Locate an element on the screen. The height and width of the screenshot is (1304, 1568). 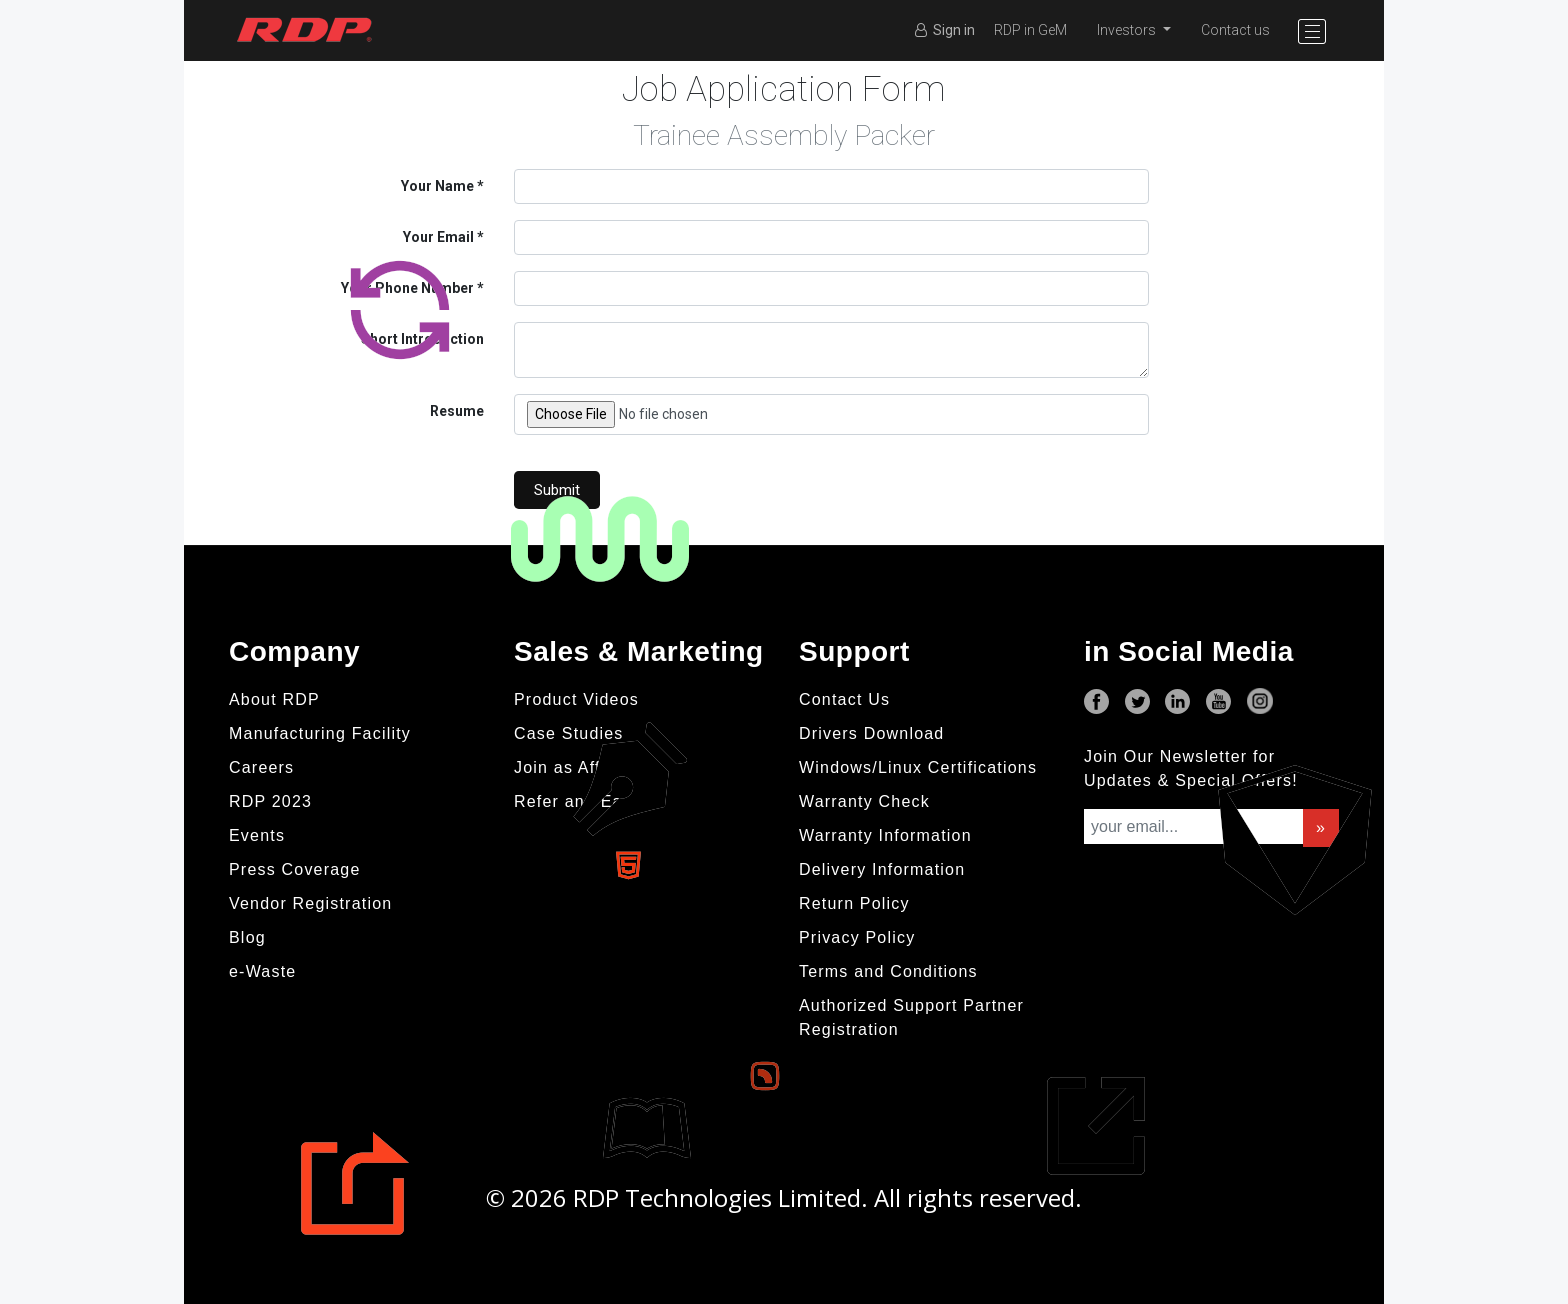
visit kununu employer review platform is located at coordinates (600, 539).